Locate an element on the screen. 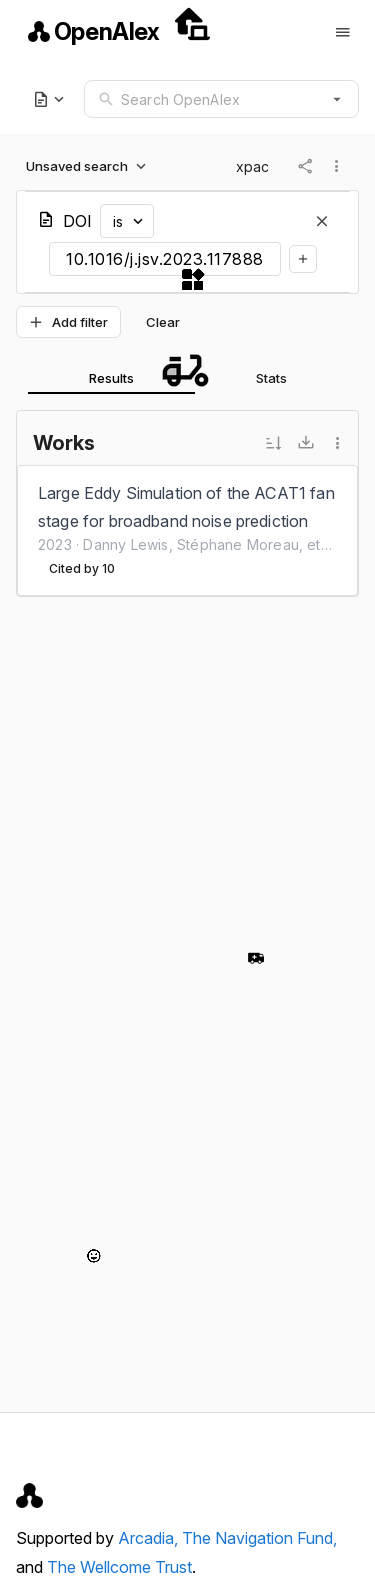 Image resolution: width=375 pixels, height=1587 pixels. access widgets or mini-apps is located at coordinates (193, 280).